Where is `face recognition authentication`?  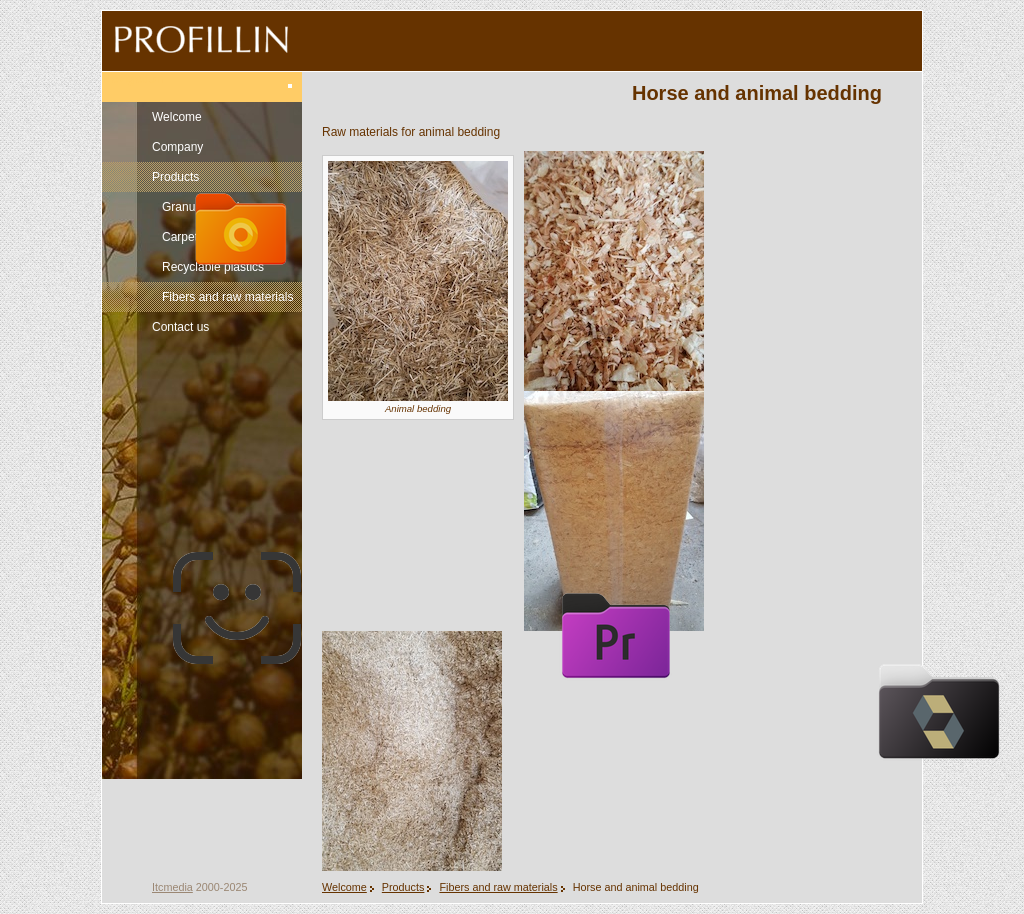
face recognition authentication is located at coordinates (237, 608).